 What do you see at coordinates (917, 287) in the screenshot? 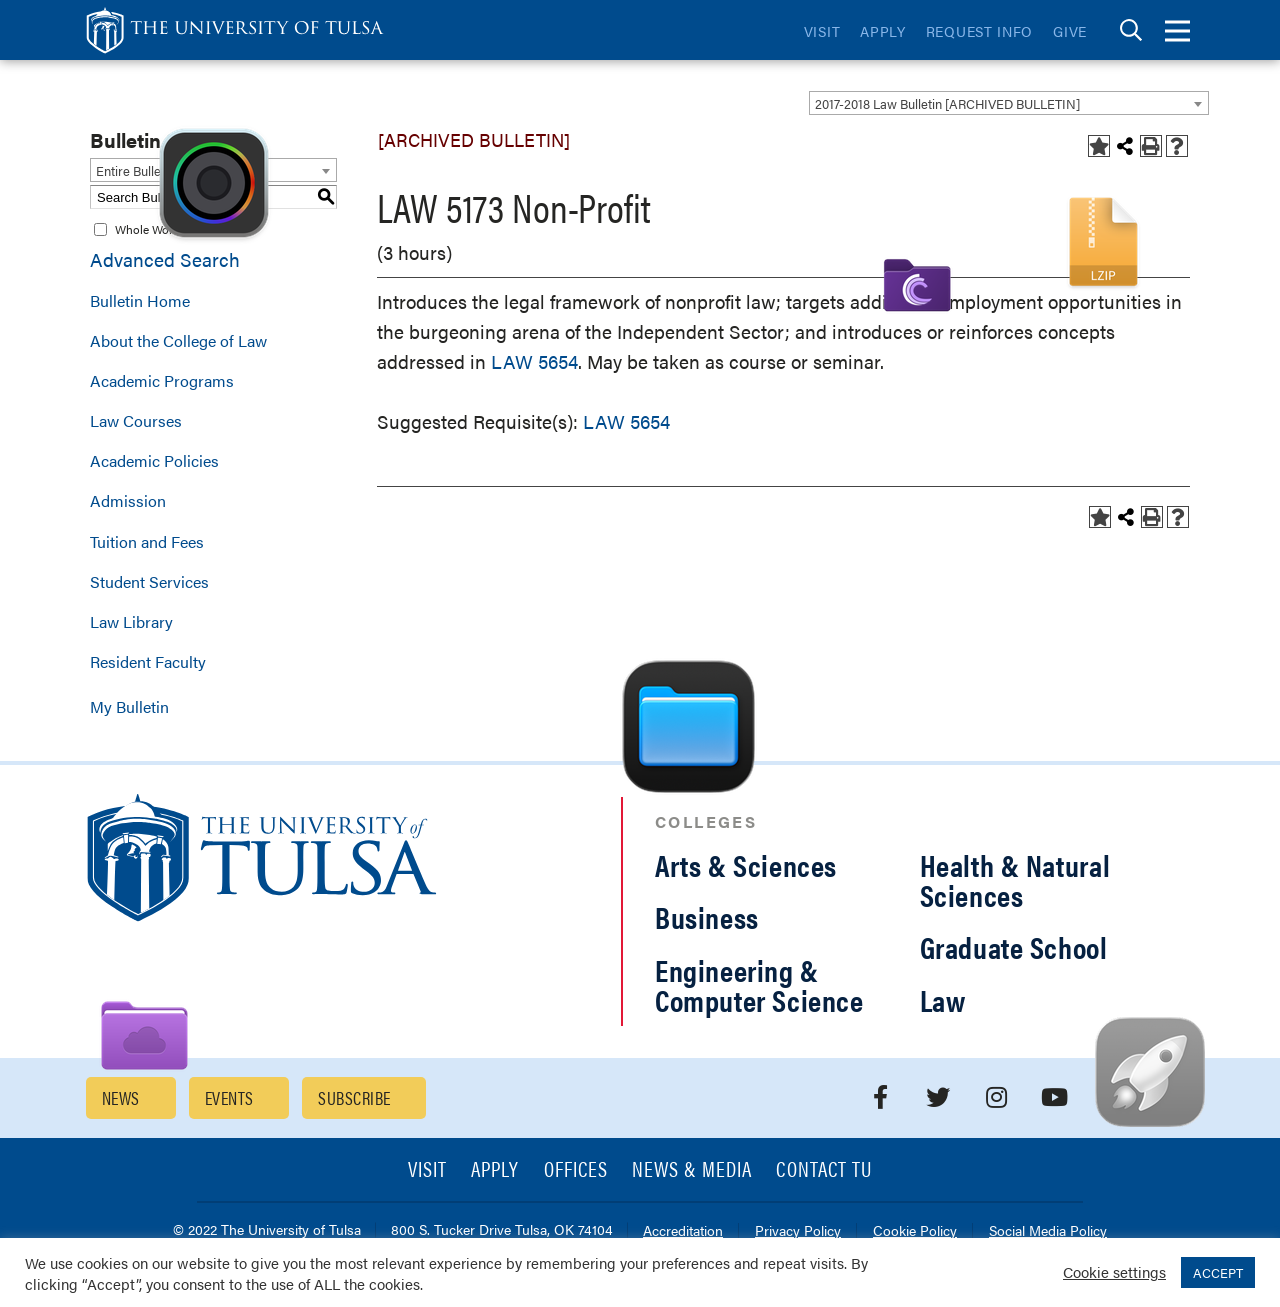
I see `open folder containing bittorrent downloads` at bounding box center [917, 287].